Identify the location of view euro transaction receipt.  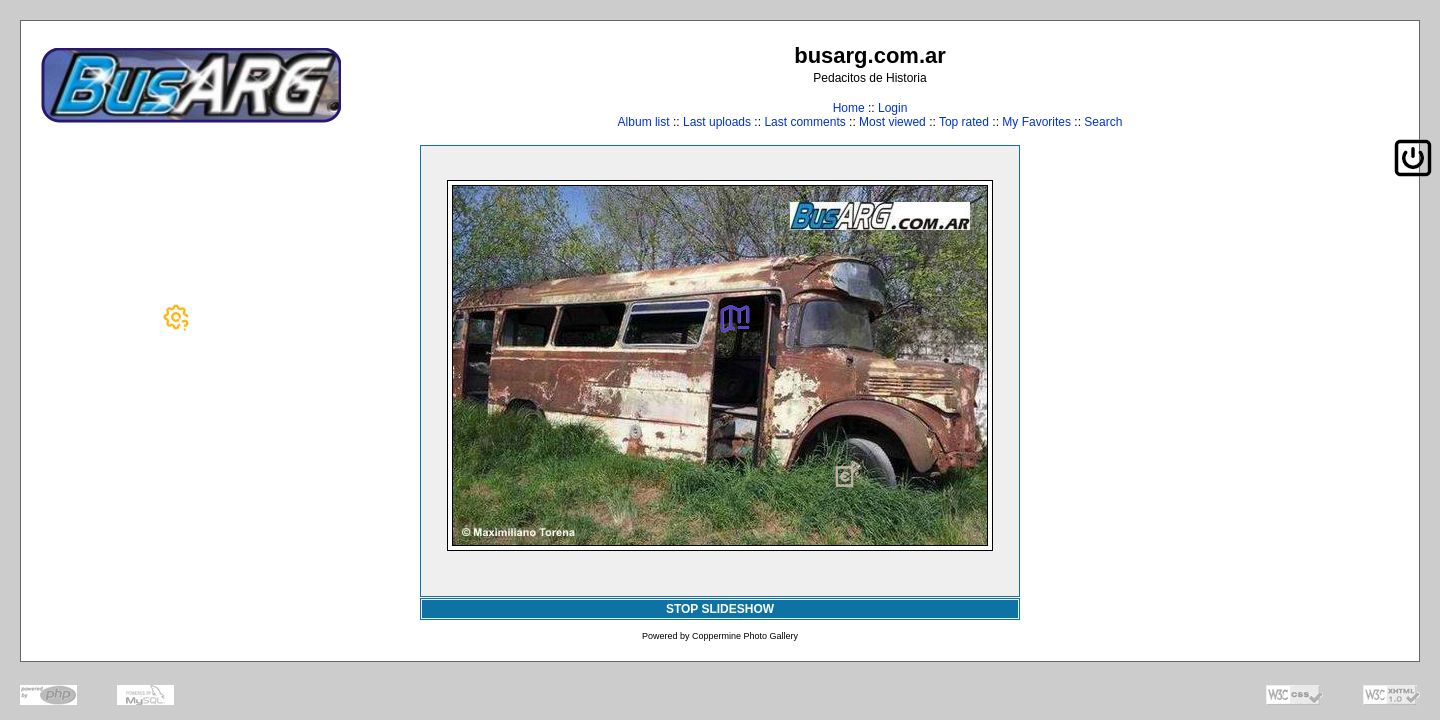
(844, 476).